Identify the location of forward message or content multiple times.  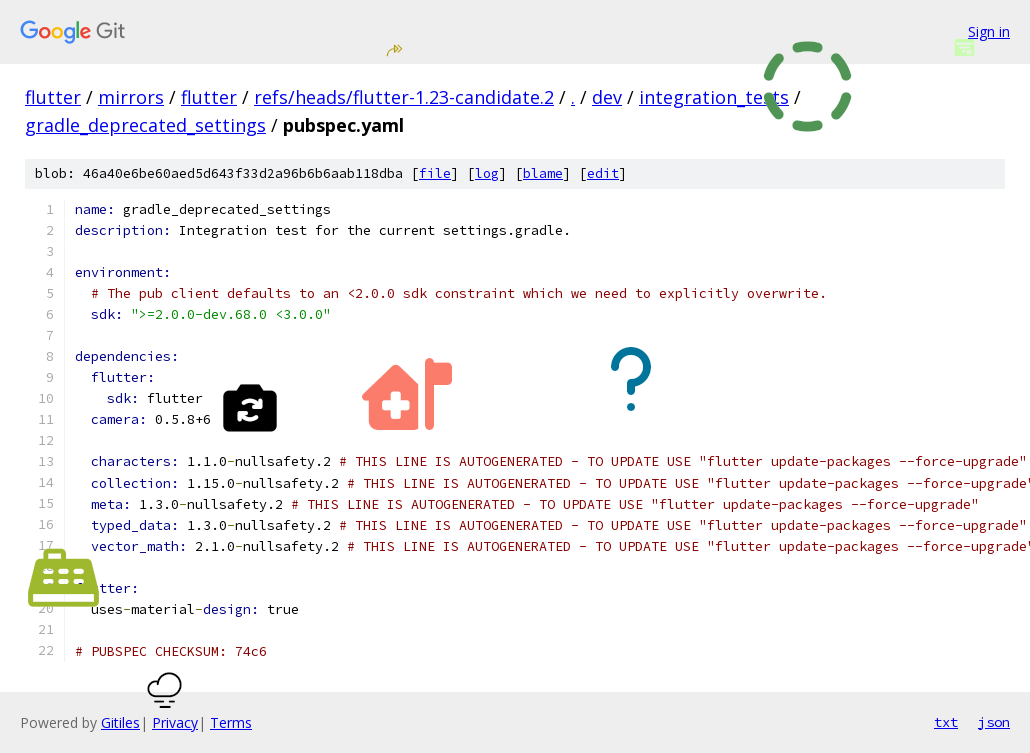
(394, 50).